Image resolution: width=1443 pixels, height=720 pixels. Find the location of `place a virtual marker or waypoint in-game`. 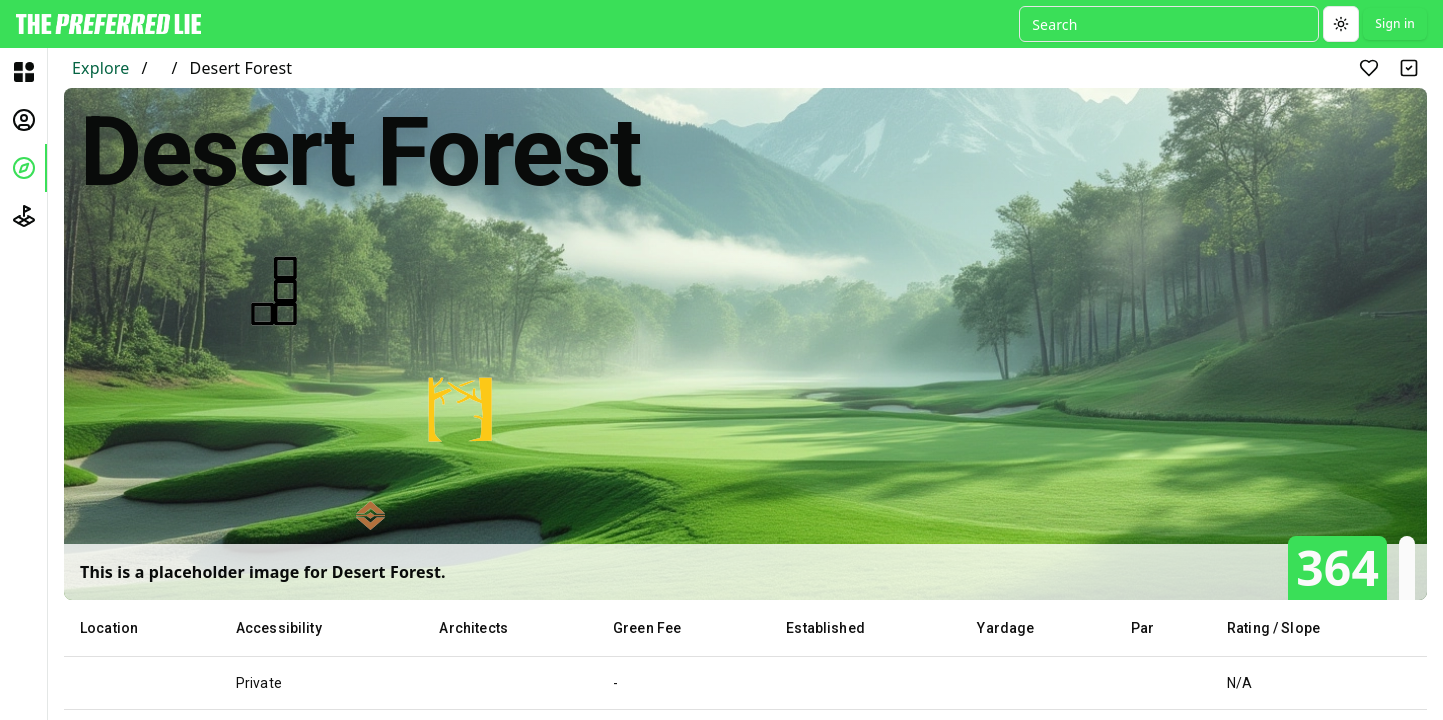

place a virtual marker or waypoint in-game is located at coordinates (370, 515).